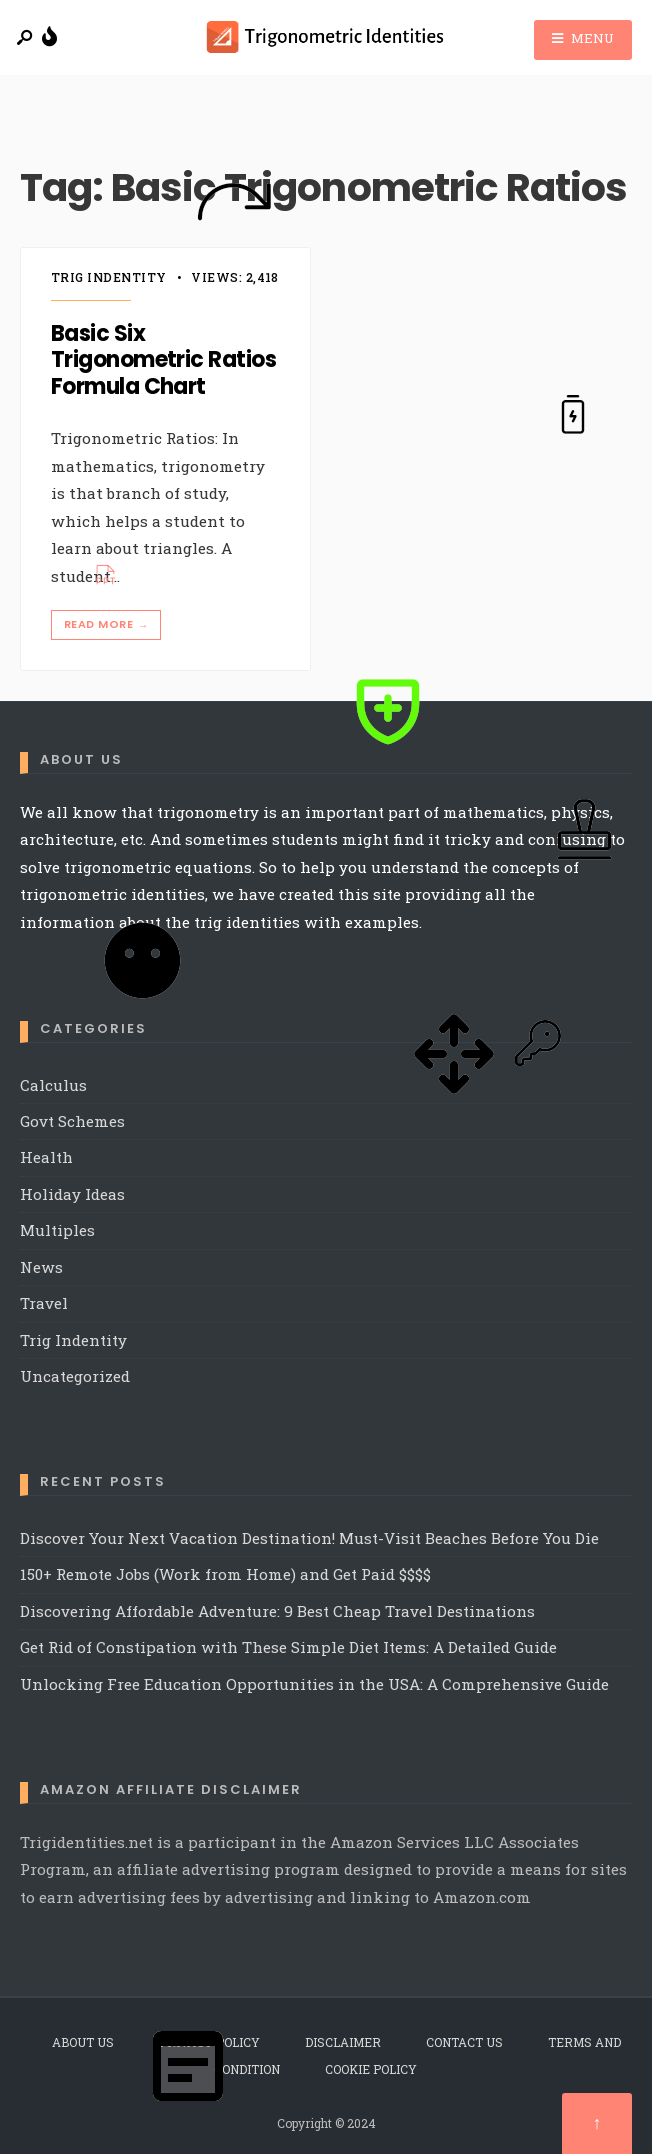  I want to click on redo last action, so click(233, 199).